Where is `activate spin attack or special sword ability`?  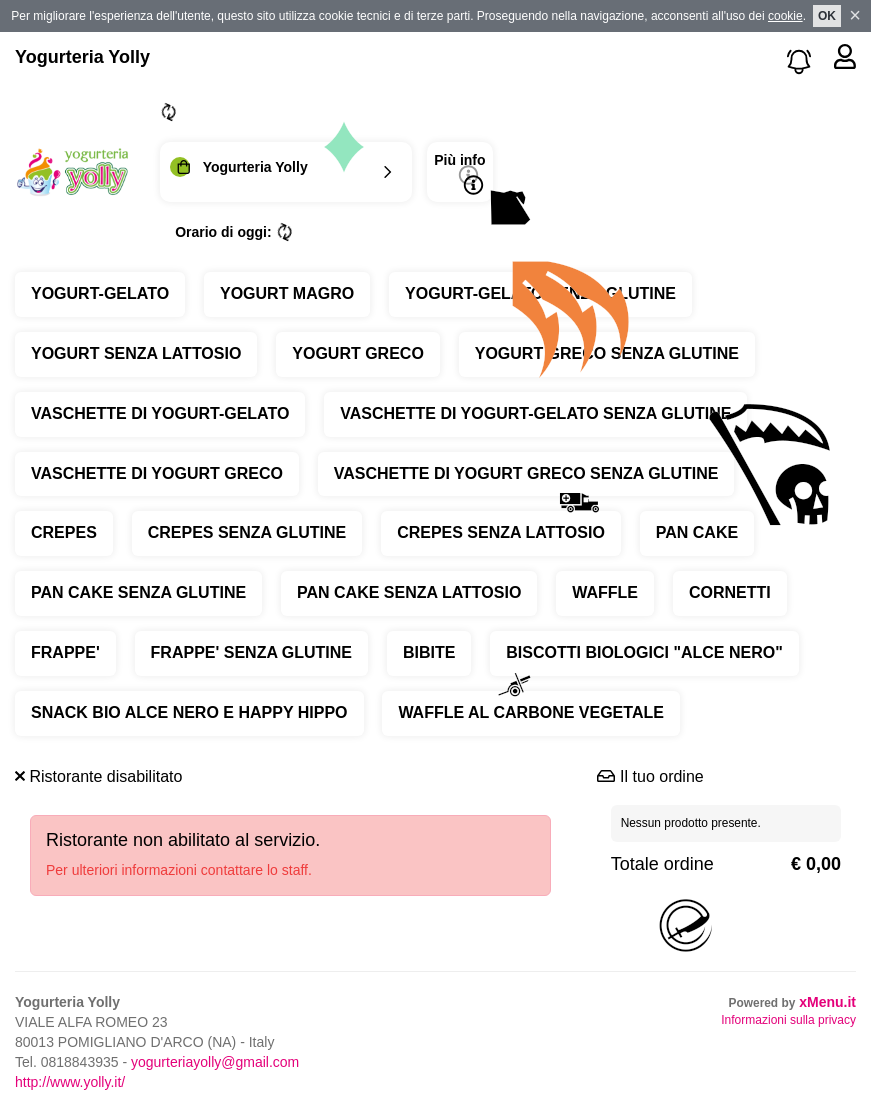
activate spin attack or special sword ability is located at coordinates (685, 925).